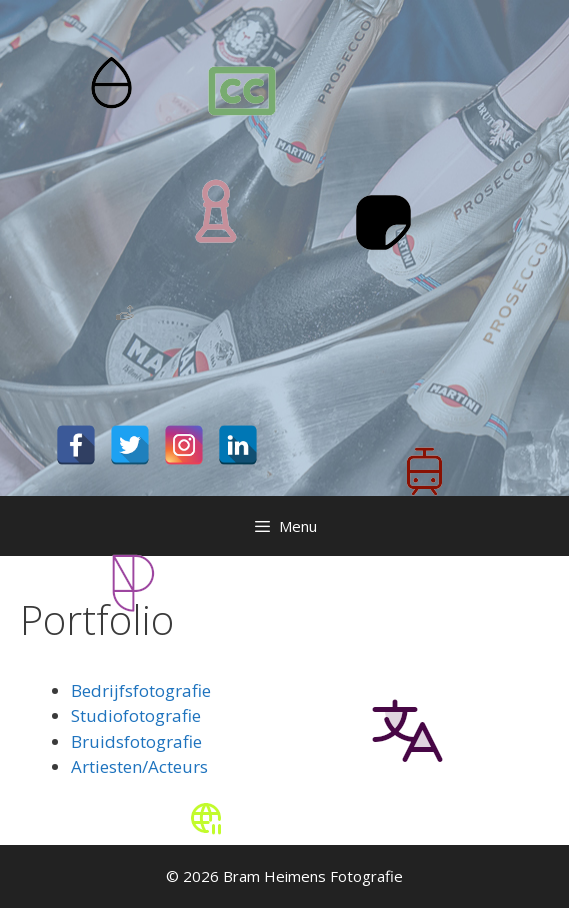 This screenshot has height=908, width=569. Describe the element at coordinates (216, 213) in the screenshot. I see `play chess or access chess game` at that location.